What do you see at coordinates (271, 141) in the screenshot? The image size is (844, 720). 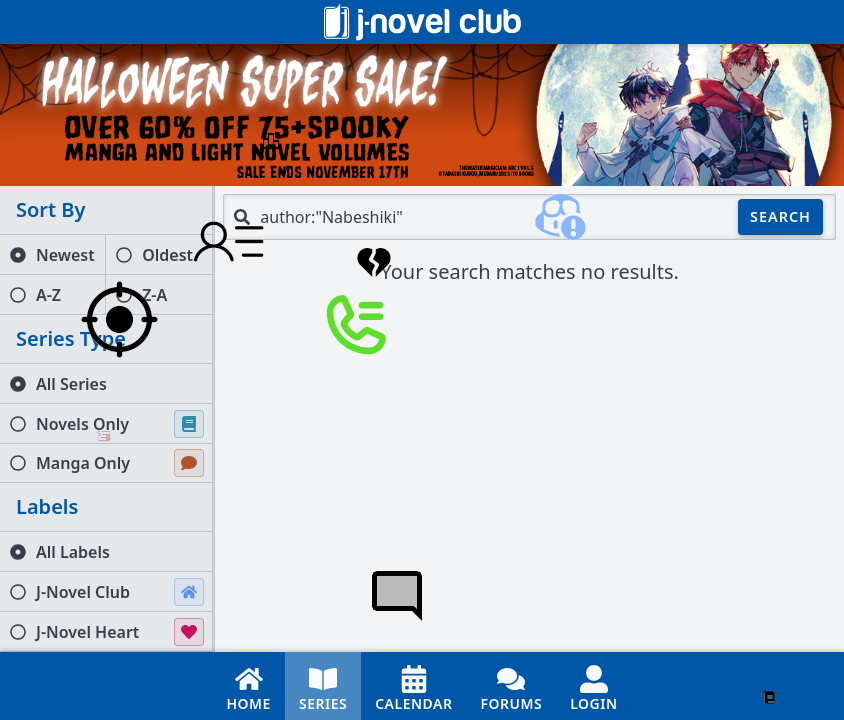 I see `view leaderboard rankings` at bounding box center [271, 141].